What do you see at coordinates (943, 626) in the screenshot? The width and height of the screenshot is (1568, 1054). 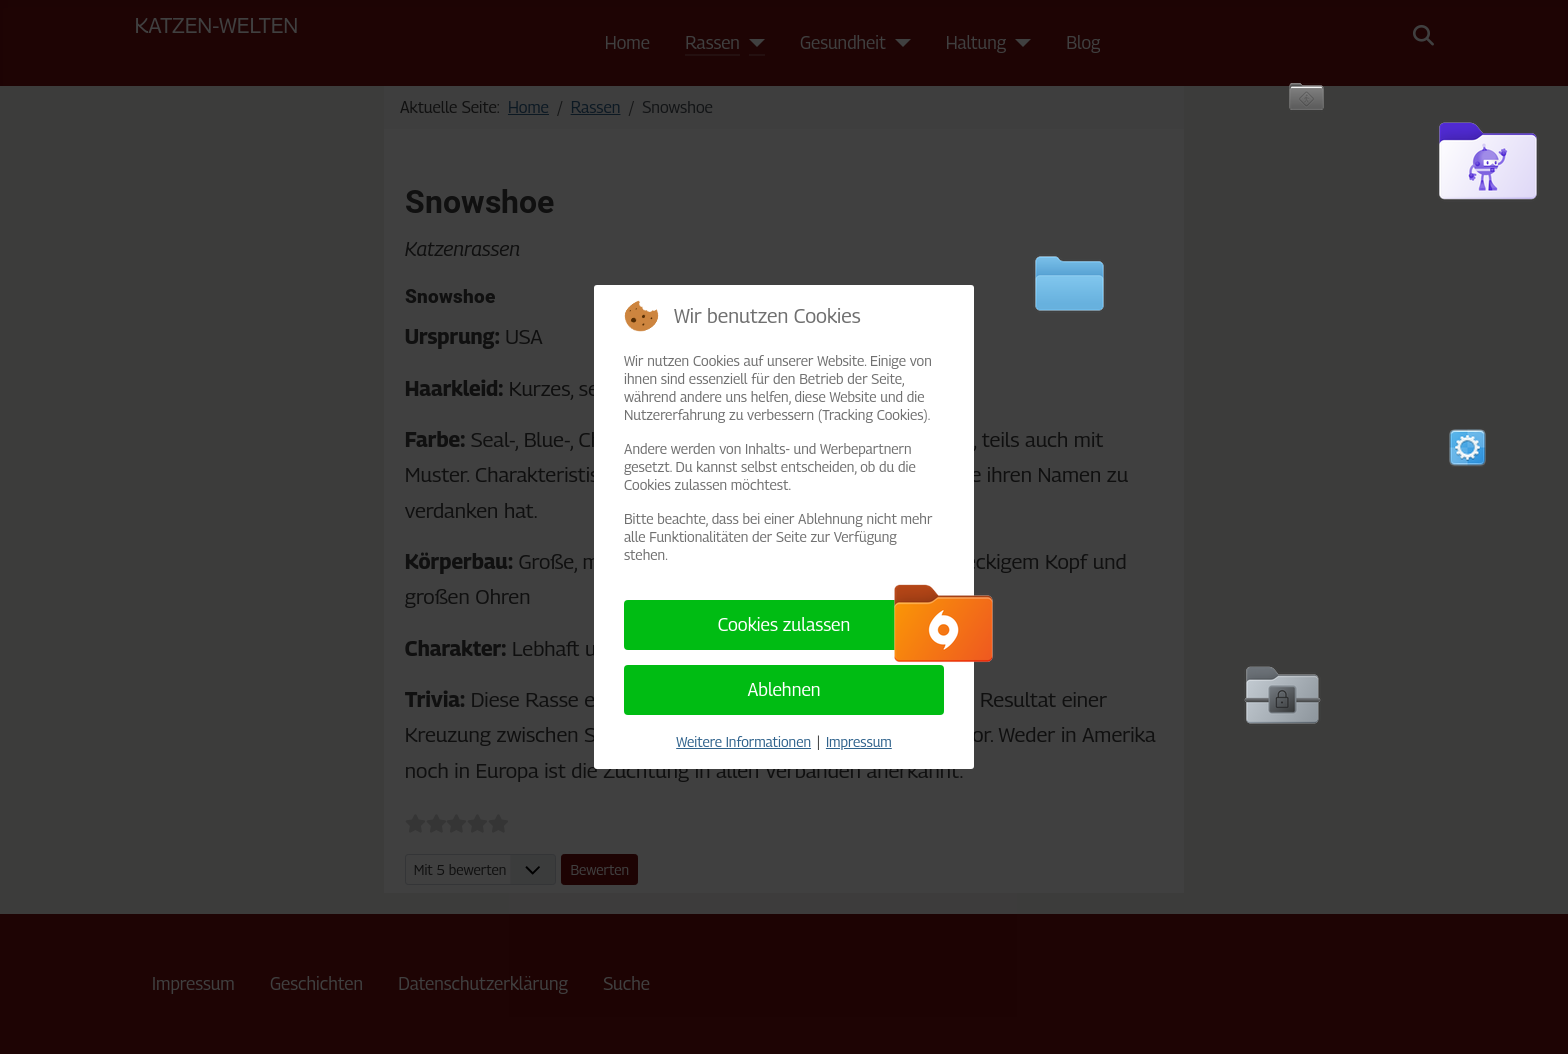 I see `open Origin game library folder` at bounding box center [943, 626].